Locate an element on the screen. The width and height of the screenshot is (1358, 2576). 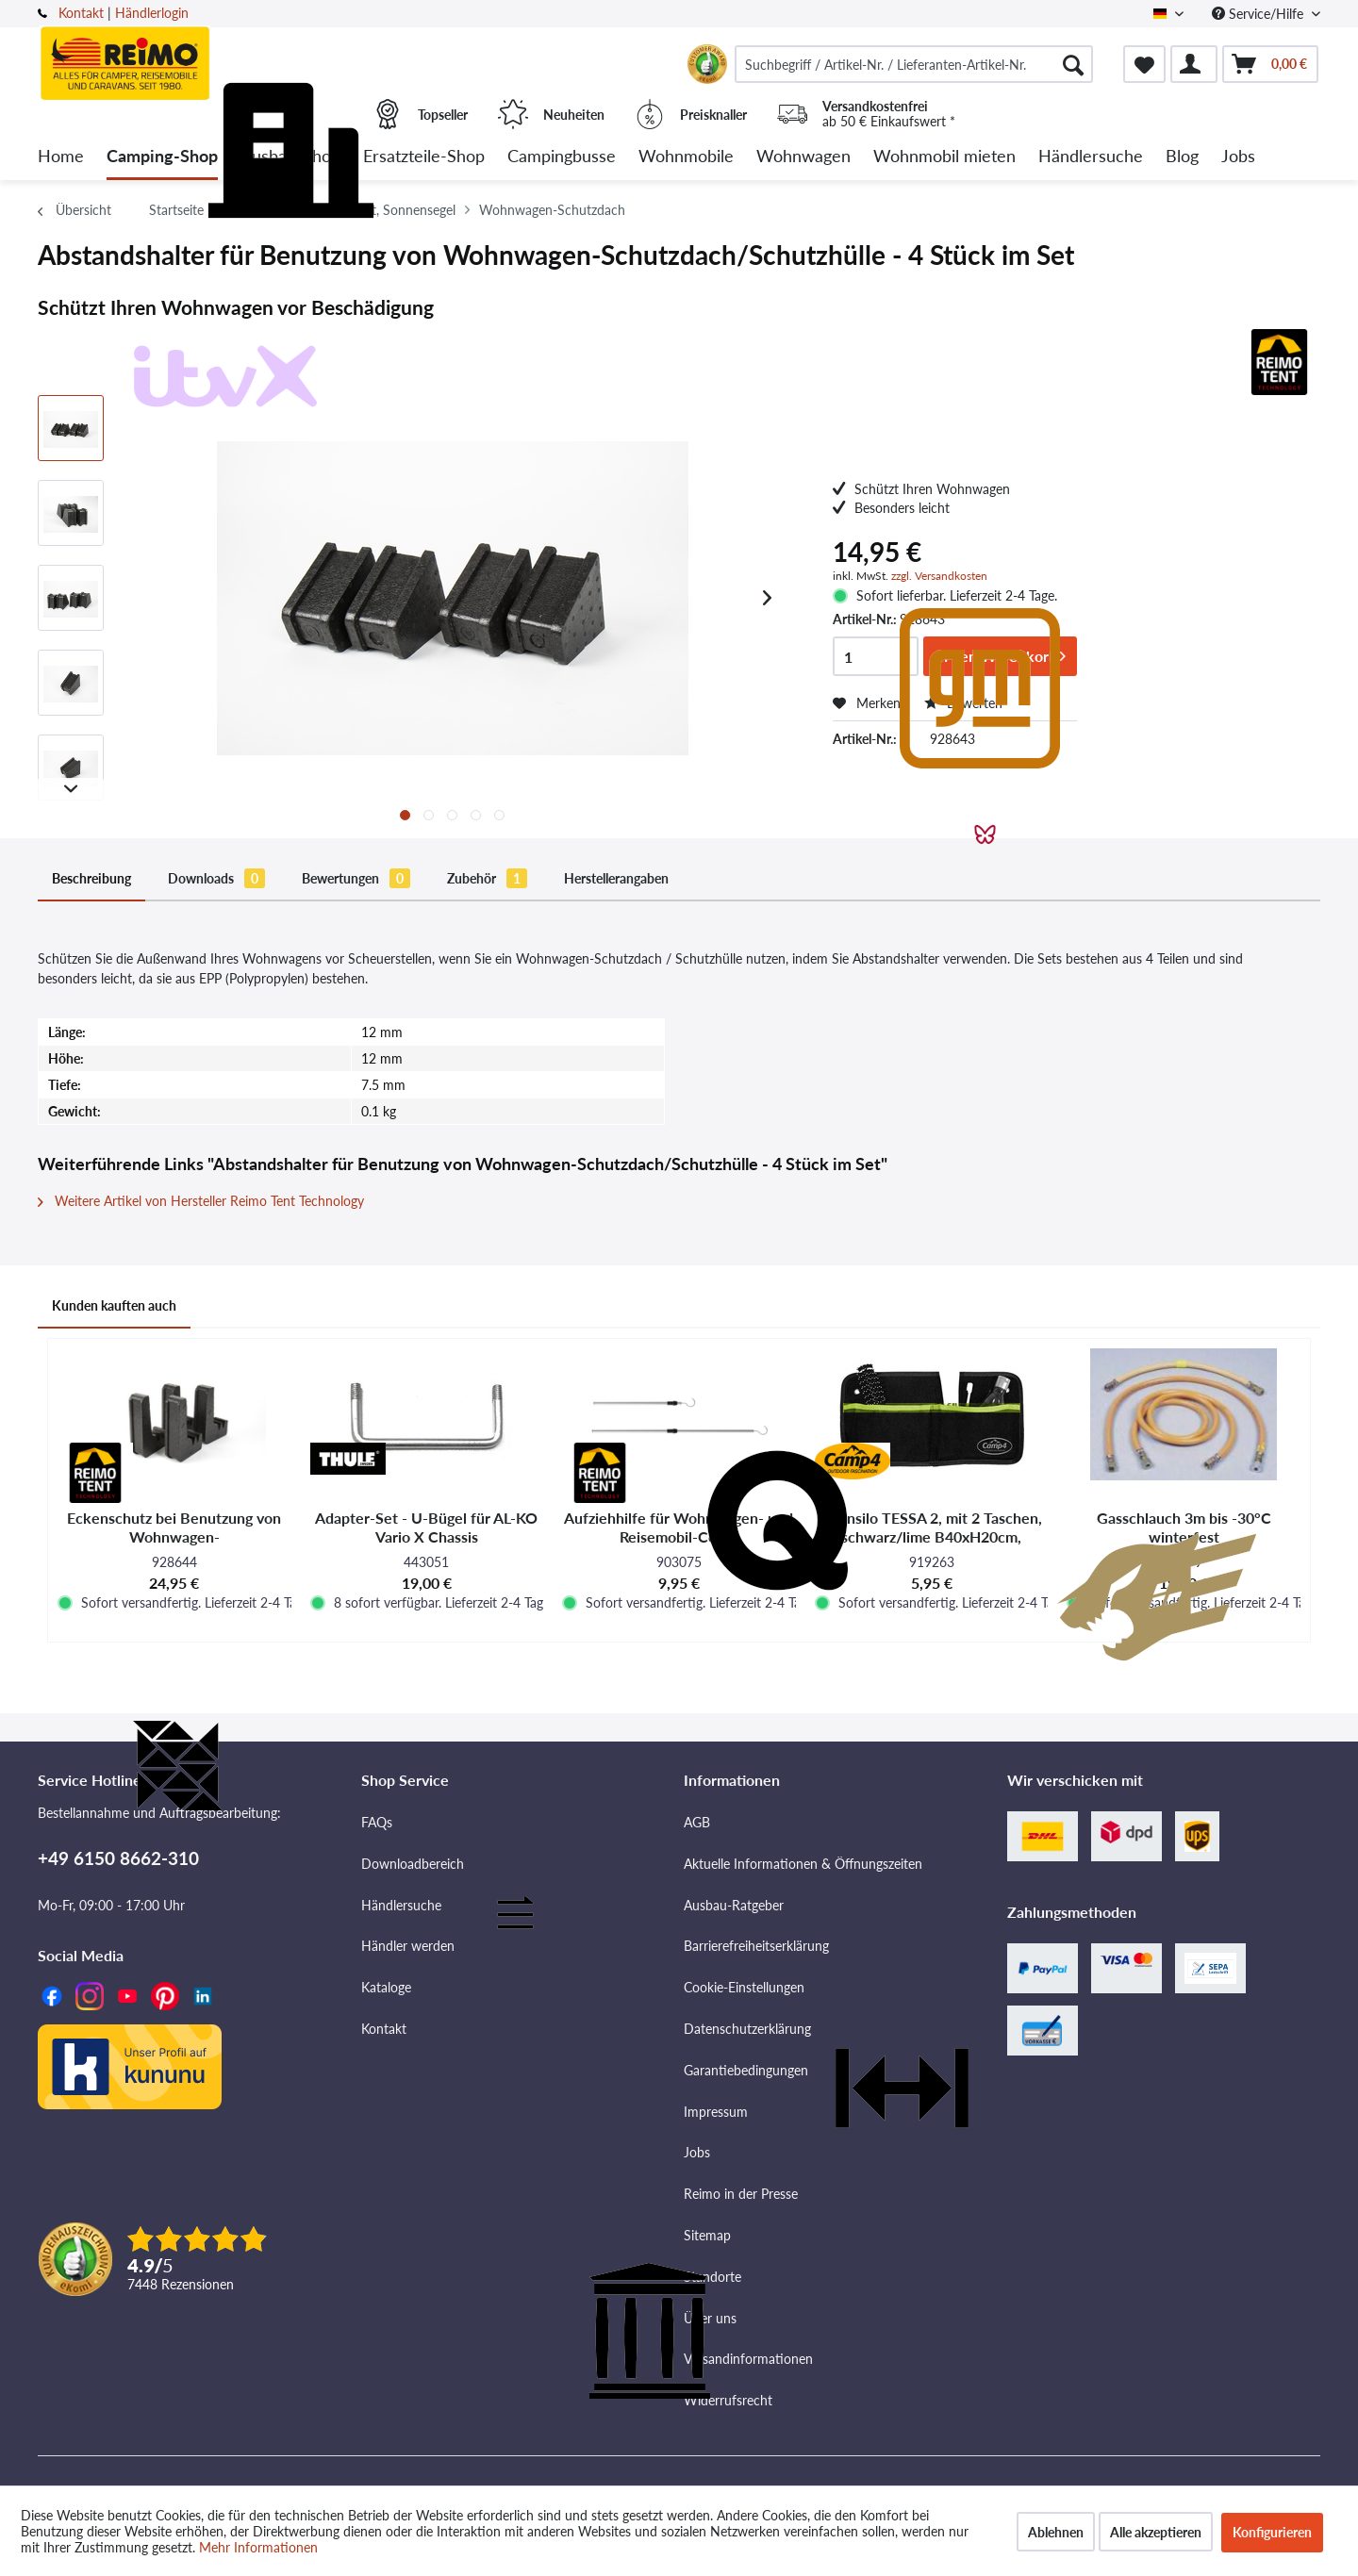
visit the Internet Archive website is located at coordinates (650, 2331).